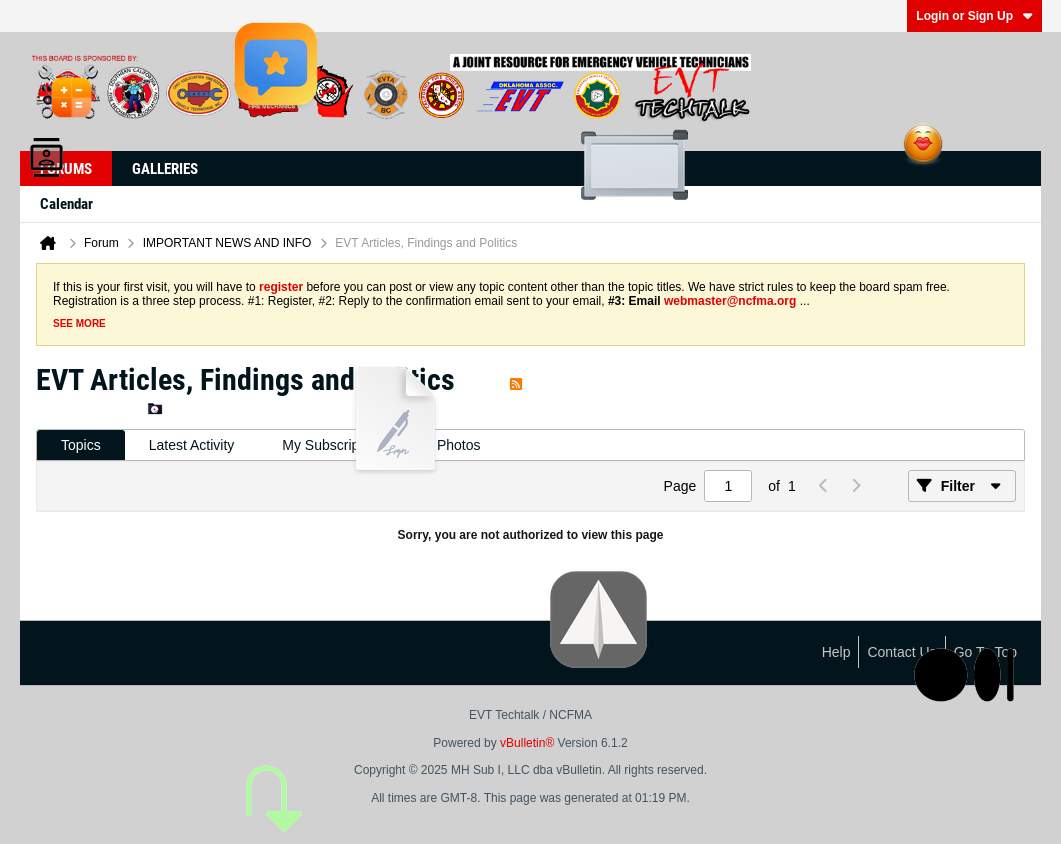  I want to click on access your contacts list, so click(46, 157).